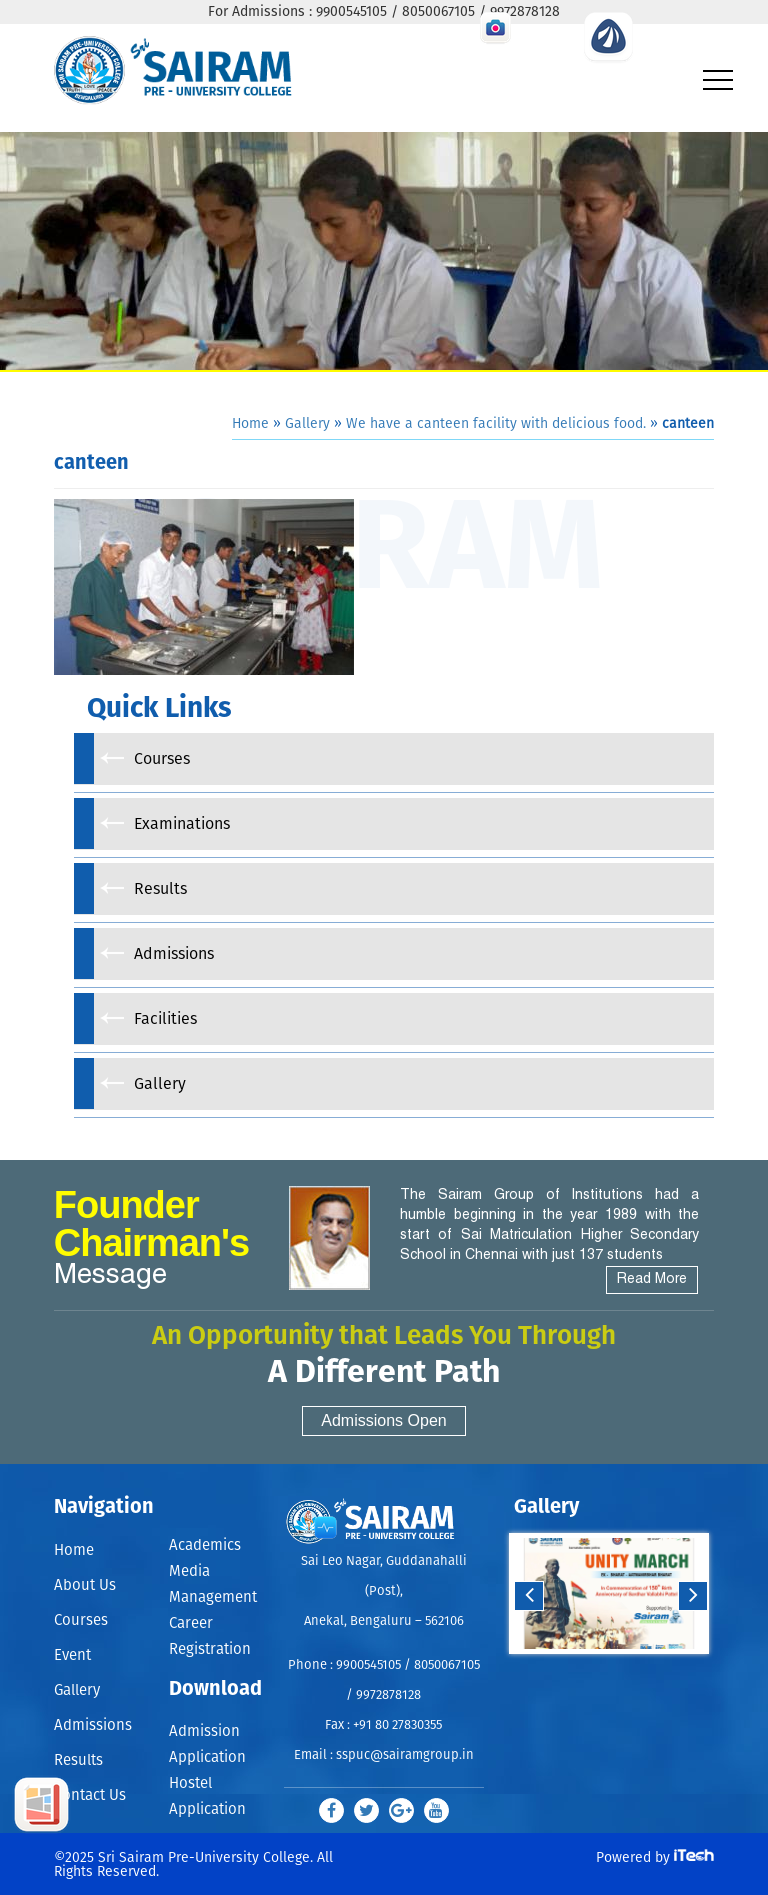 This screenshot has height=1895, width=768. I want to click on open wxcas network statistics monitor, so click(325, 1527).